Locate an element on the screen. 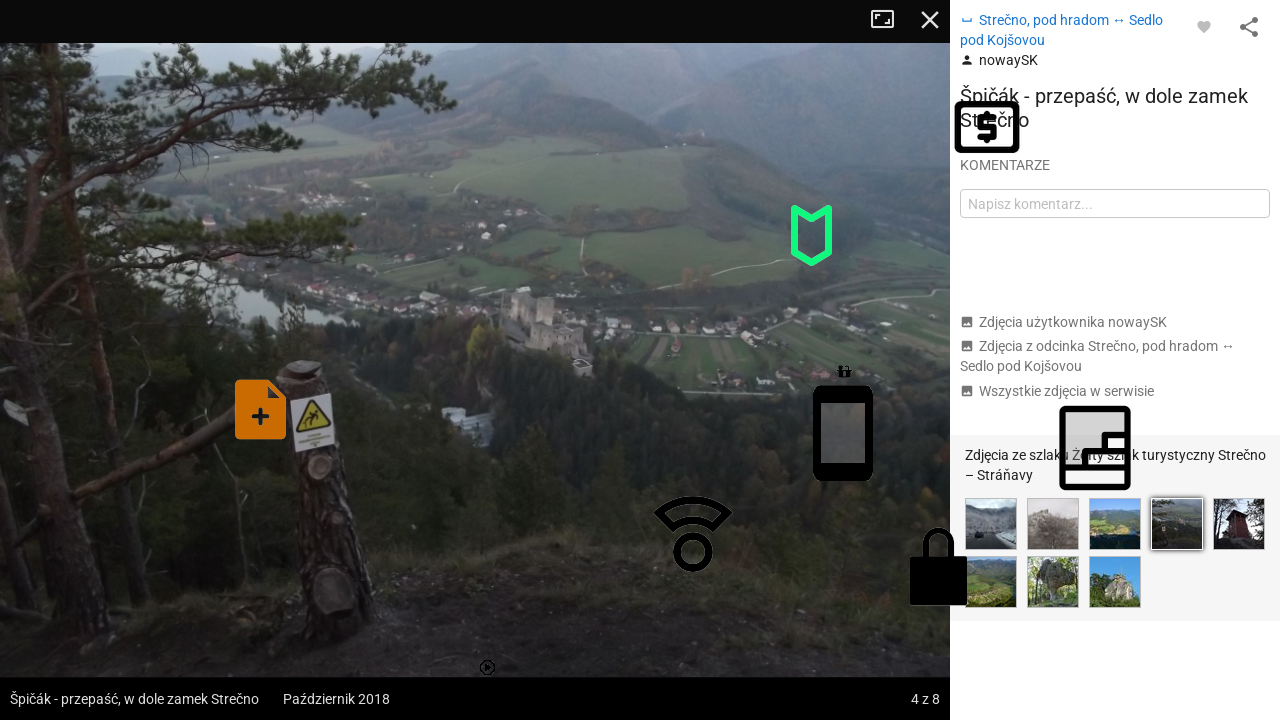 The image size is (1280, 720). indicates a locked or secured item is located at coordinates (938, 566).